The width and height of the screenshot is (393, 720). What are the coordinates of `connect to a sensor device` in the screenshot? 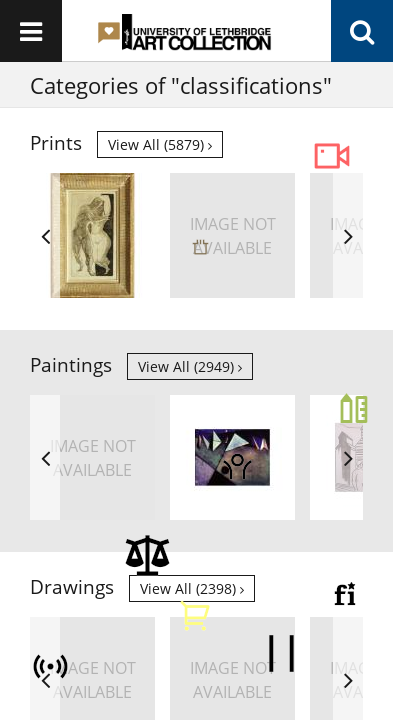 It's located at (200, 247).